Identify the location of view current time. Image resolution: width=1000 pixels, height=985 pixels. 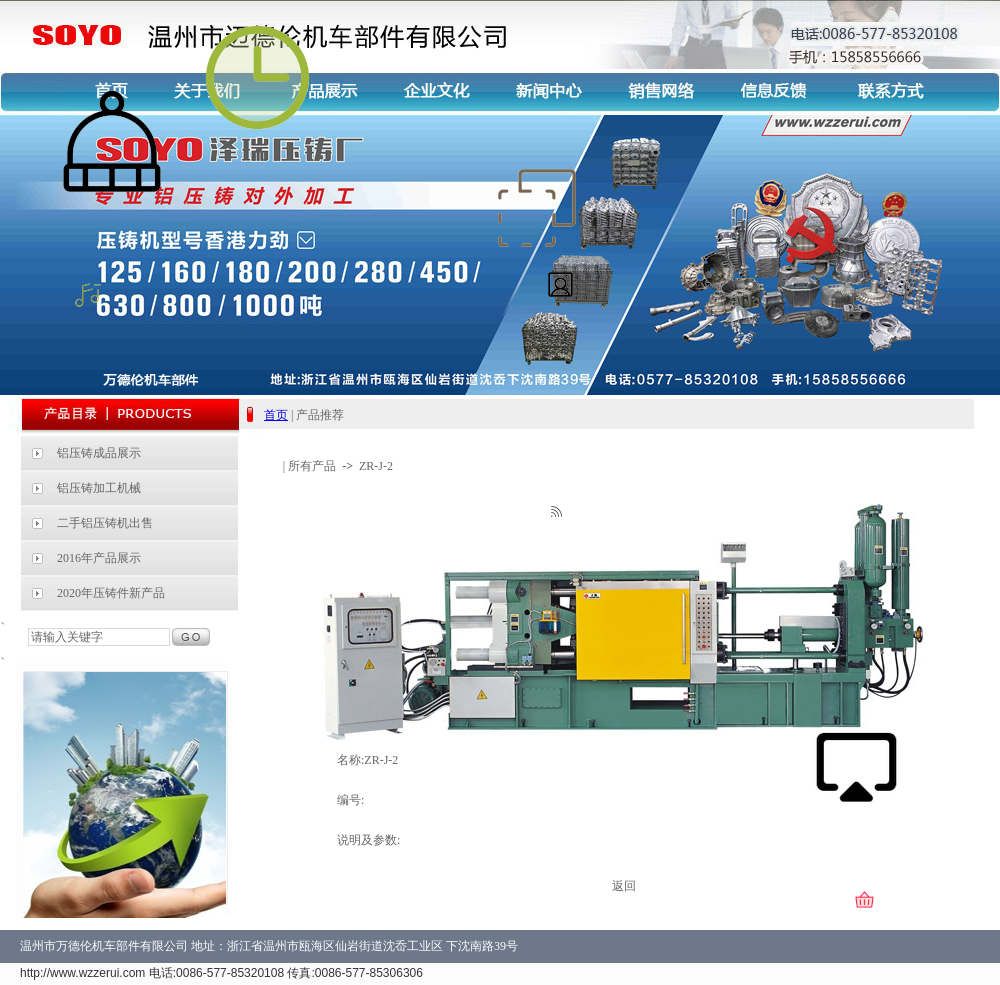
(257, 77).